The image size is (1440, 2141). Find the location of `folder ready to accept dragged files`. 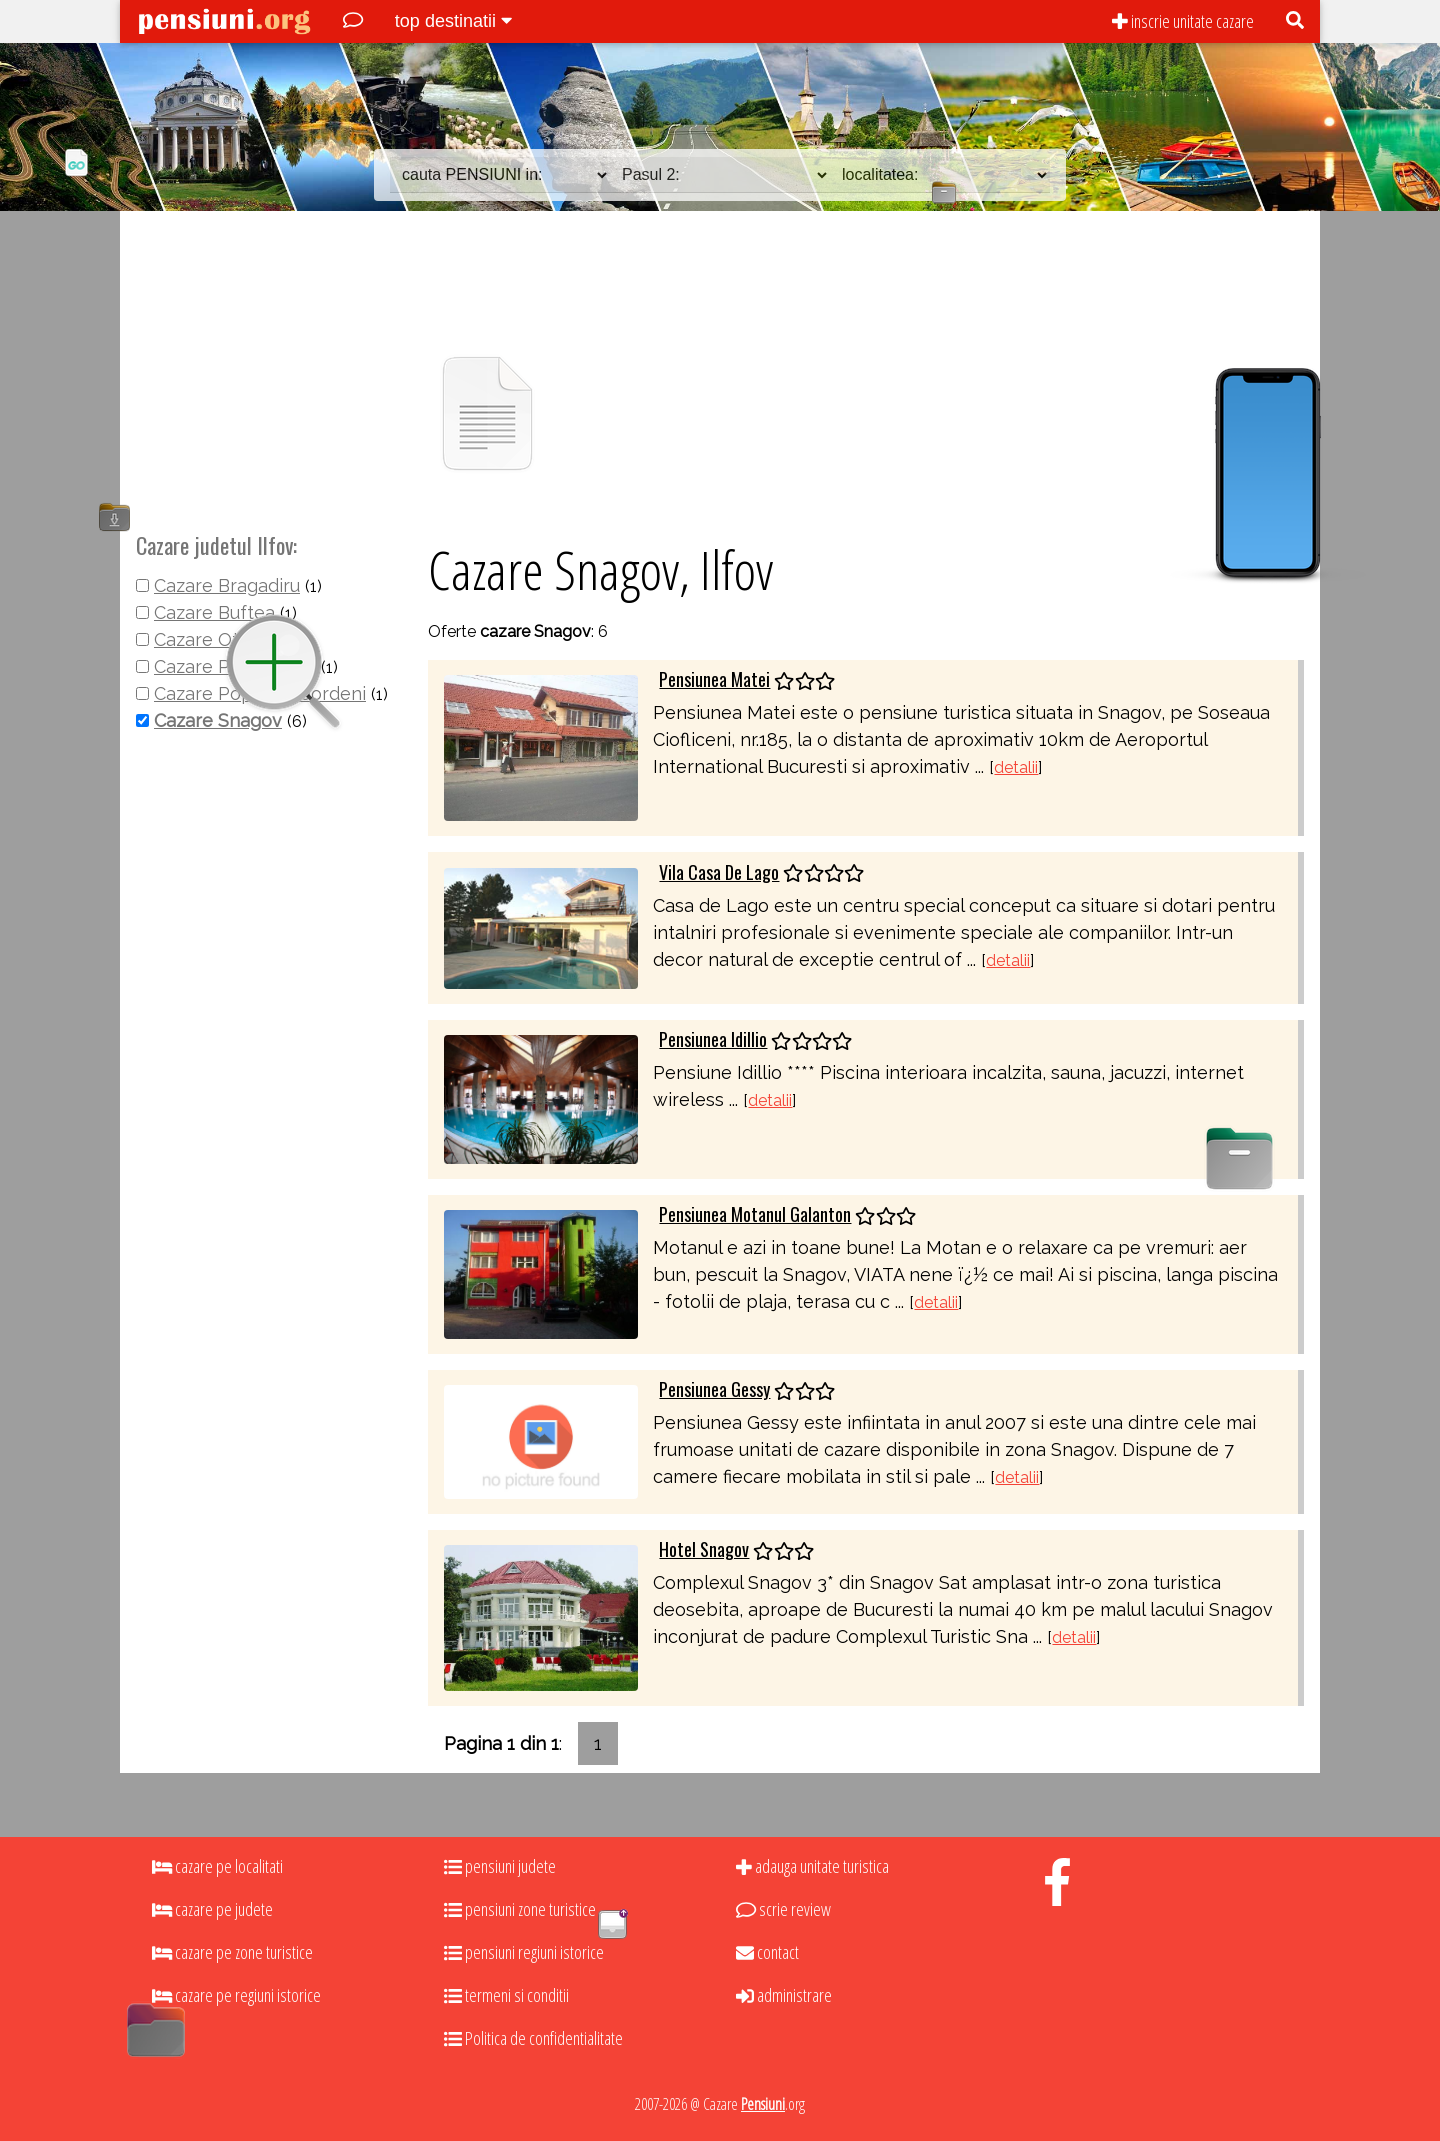

folder ready to accept dragged files is located at coordinates (156, 2030).